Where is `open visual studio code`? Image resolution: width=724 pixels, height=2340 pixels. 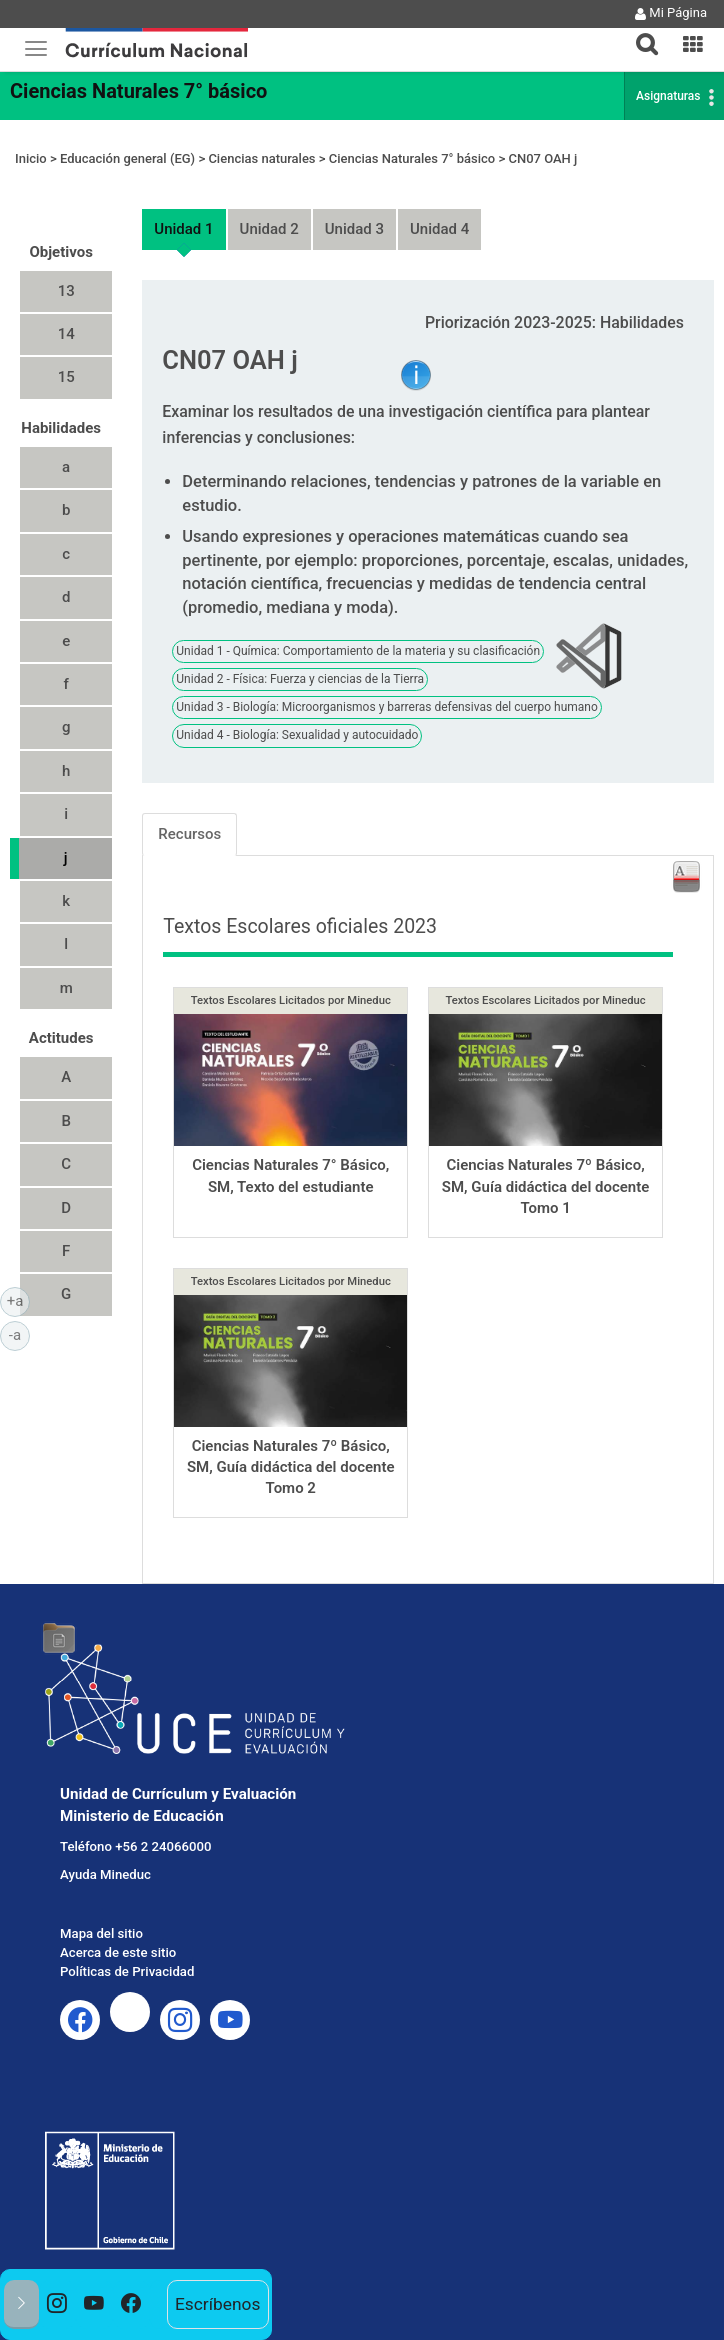 open visual studio code is located at coordinates (589, 656).